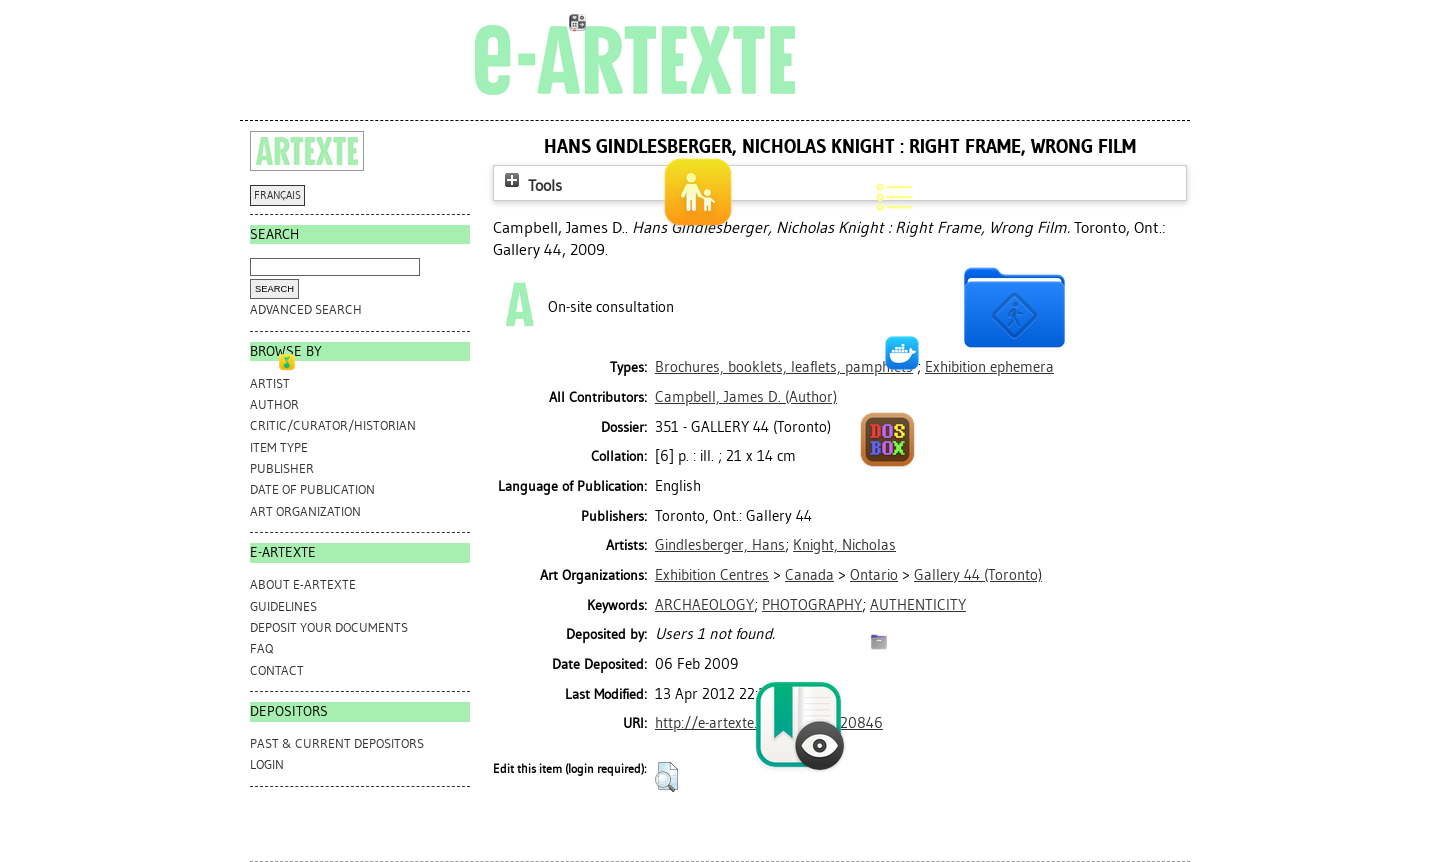 This screenshot has height=862, width=1440. What do you see at coordinates (287, 362) in the screenshot?
I see `open QQ Music app` at bounding box center [287, 362].